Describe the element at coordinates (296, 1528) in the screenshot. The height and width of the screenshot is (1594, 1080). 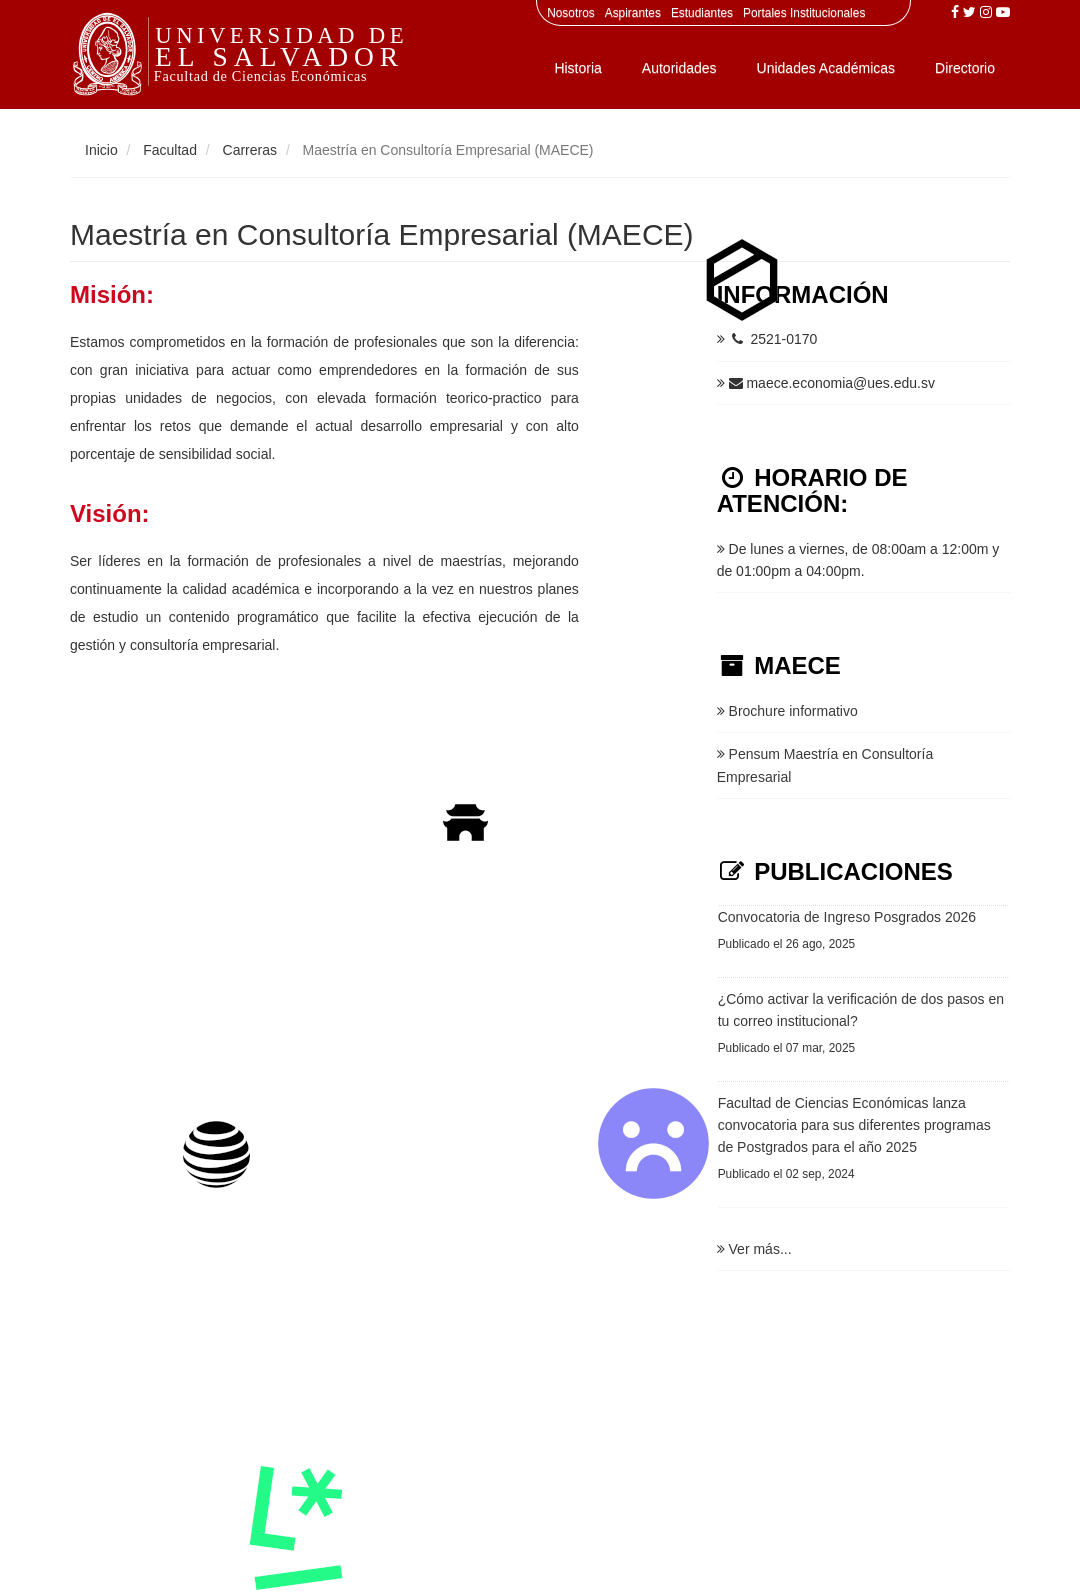
I see `open the Literal app` at that location.